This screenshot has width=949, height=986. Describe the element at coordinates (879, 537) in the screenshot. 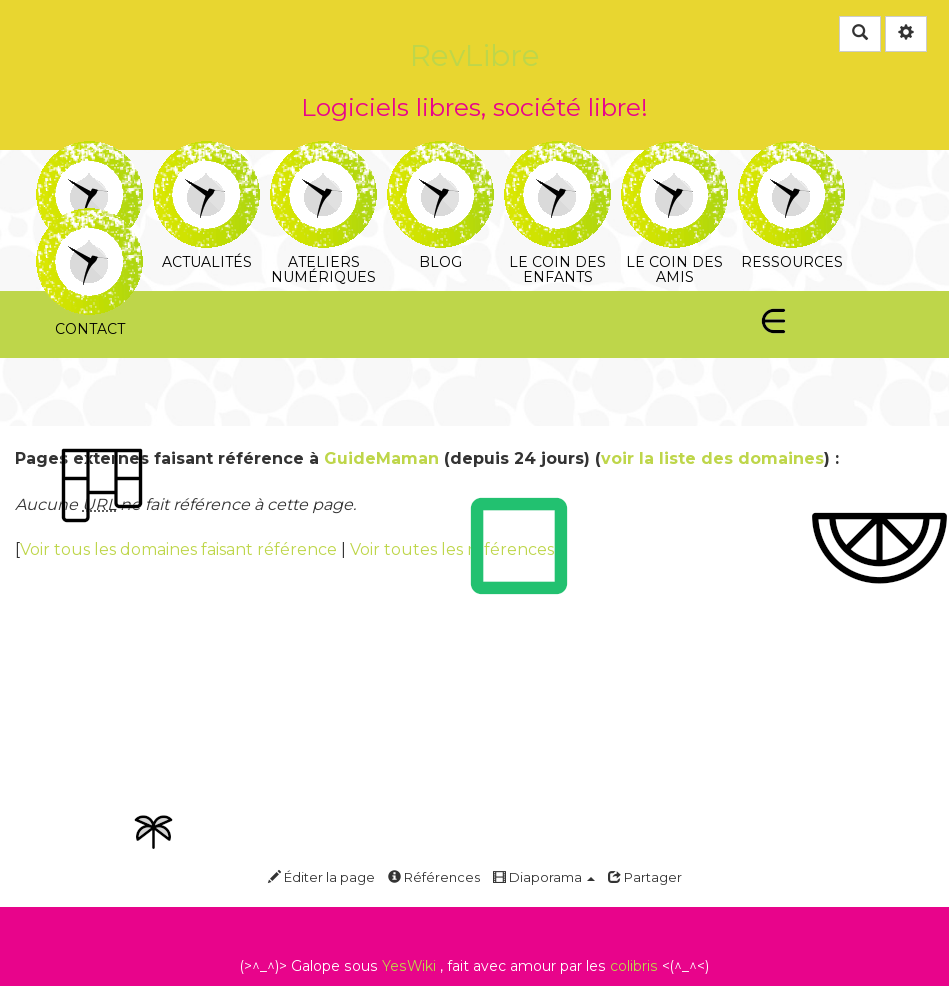

I see `indicates citrus or fruit-related content` at that location.